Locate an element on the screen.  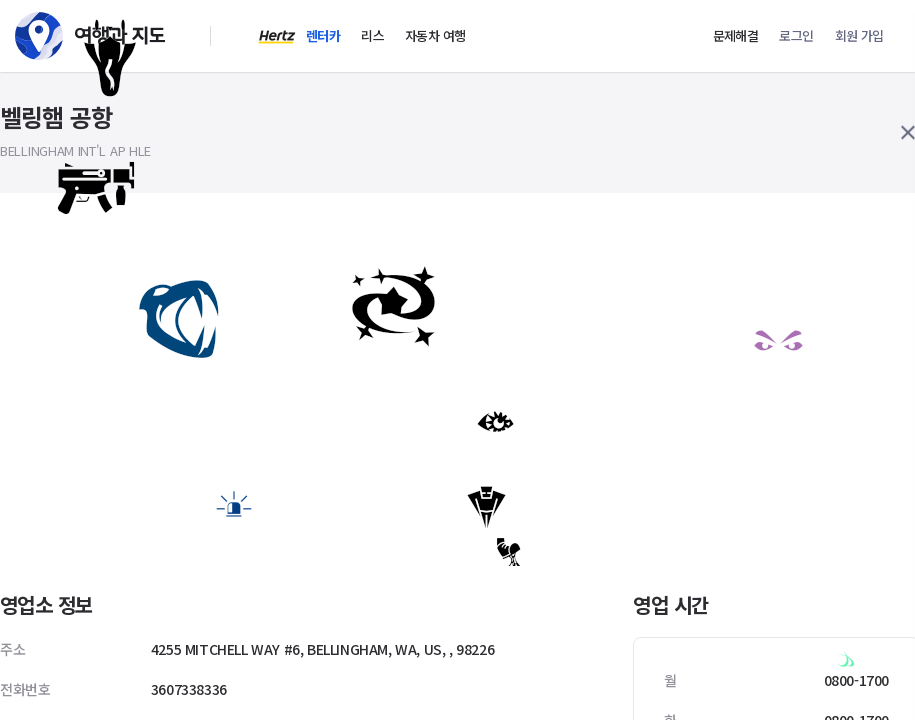
cobra character or enemy type in a game is located at coordinates (110, 58).